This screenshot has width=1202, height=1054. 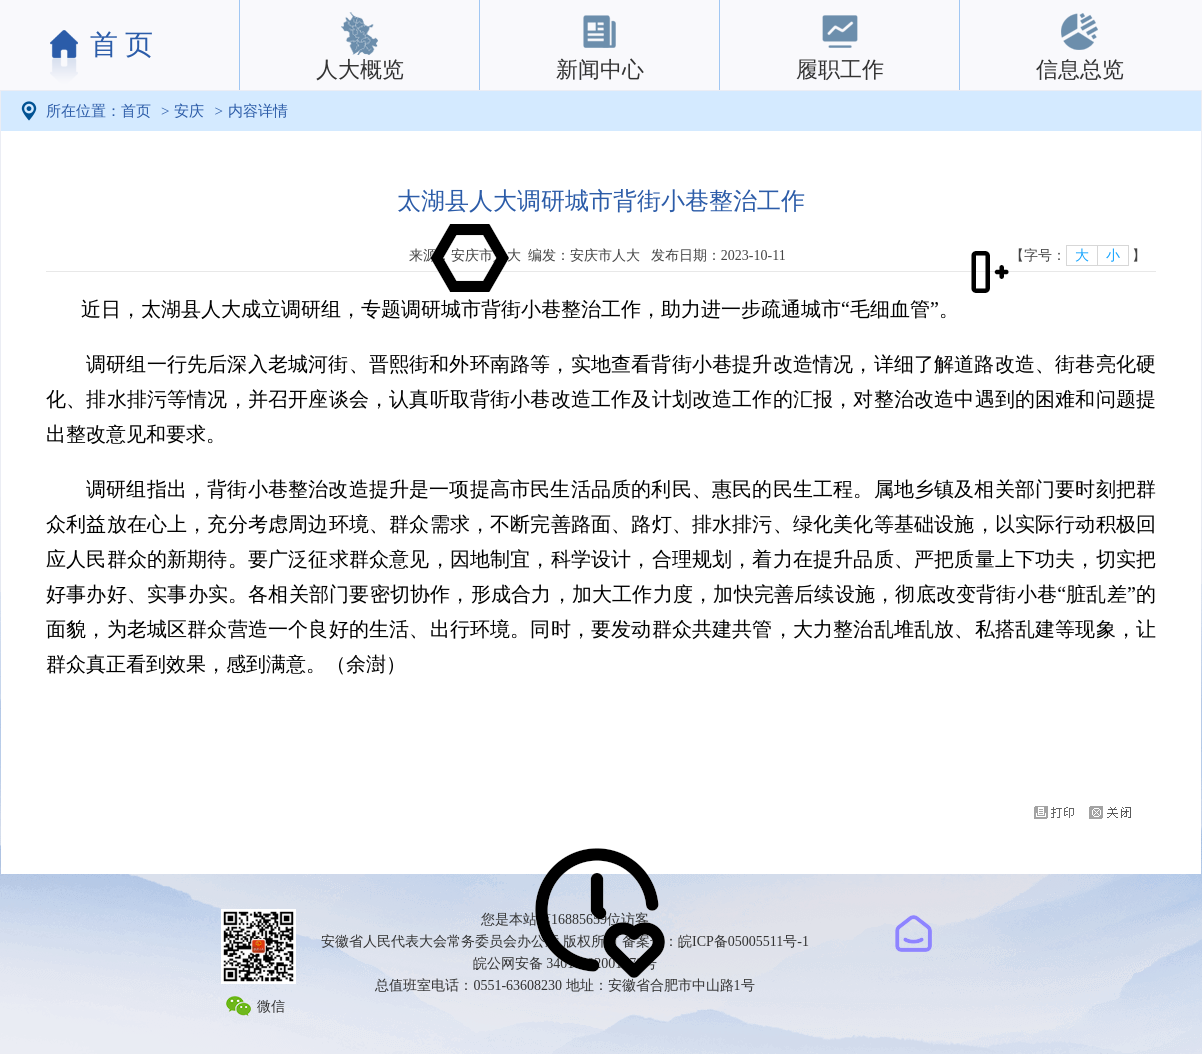 What do you see at coordinates (473, 258) in the screenshot?
I see `unverified data breakpoint in debug mode` at bounding box center [473, 258].